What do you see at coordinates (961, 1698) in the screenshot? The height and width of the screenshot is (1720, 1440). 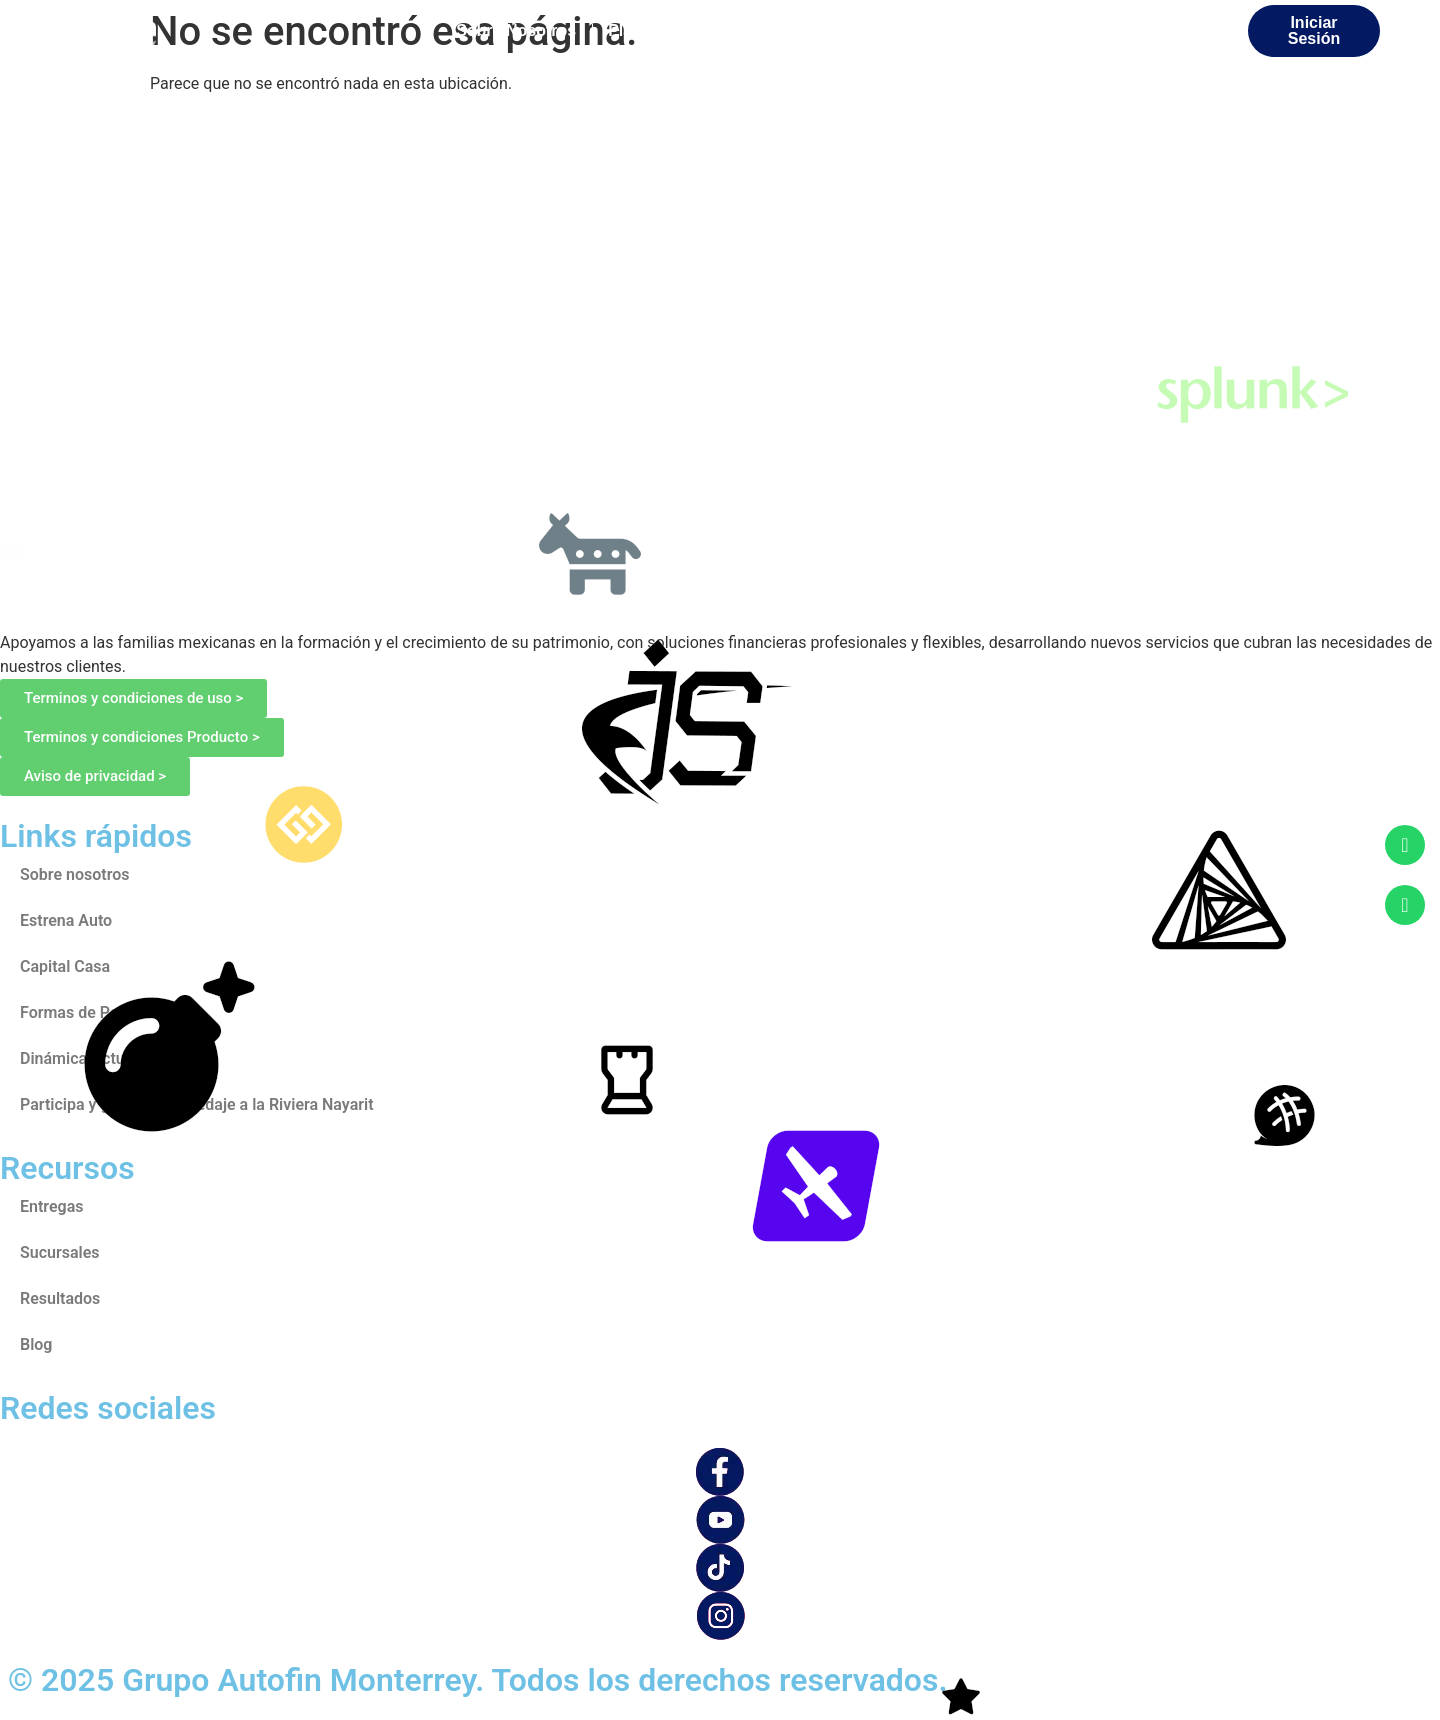 I see `mark item as favorite` at bounding box center [961, 1698].